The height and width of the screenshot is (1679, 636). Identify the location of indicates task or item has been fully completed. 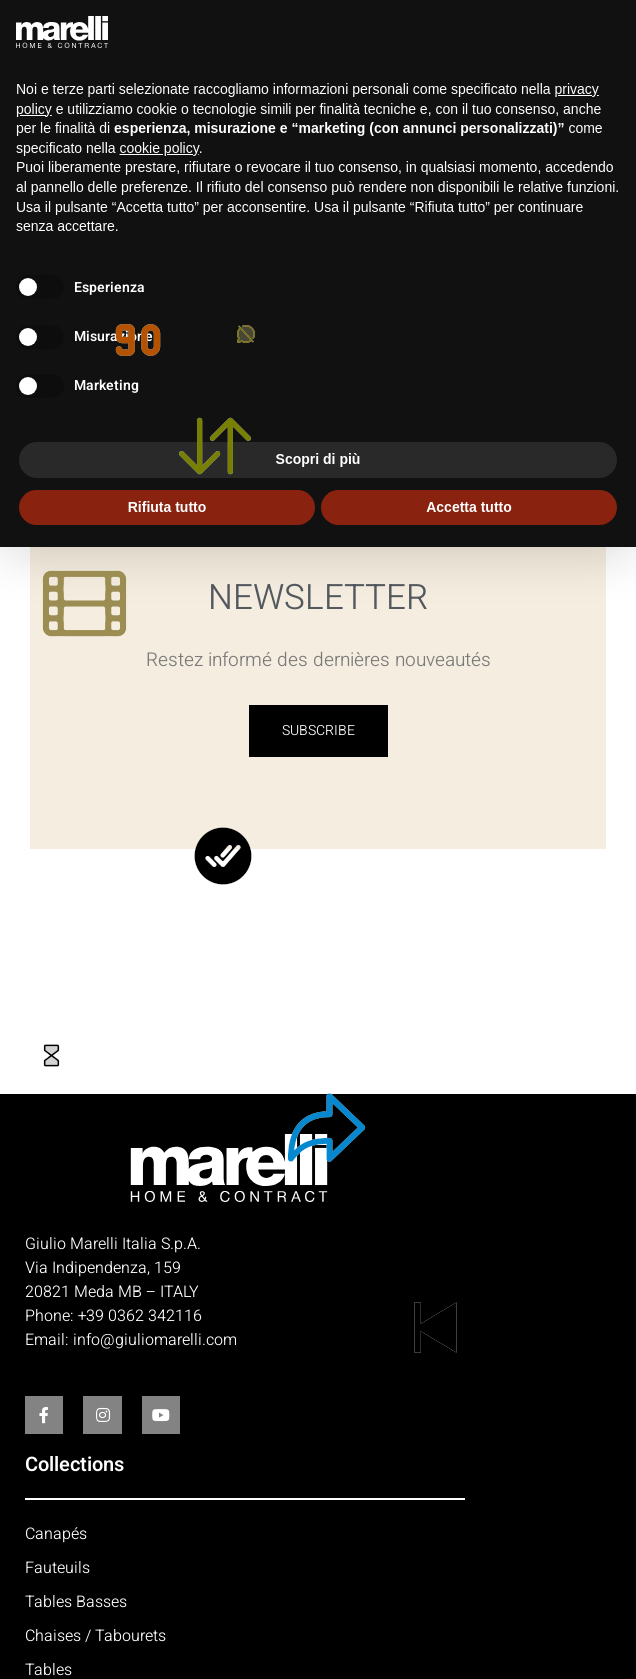
(223, 856).